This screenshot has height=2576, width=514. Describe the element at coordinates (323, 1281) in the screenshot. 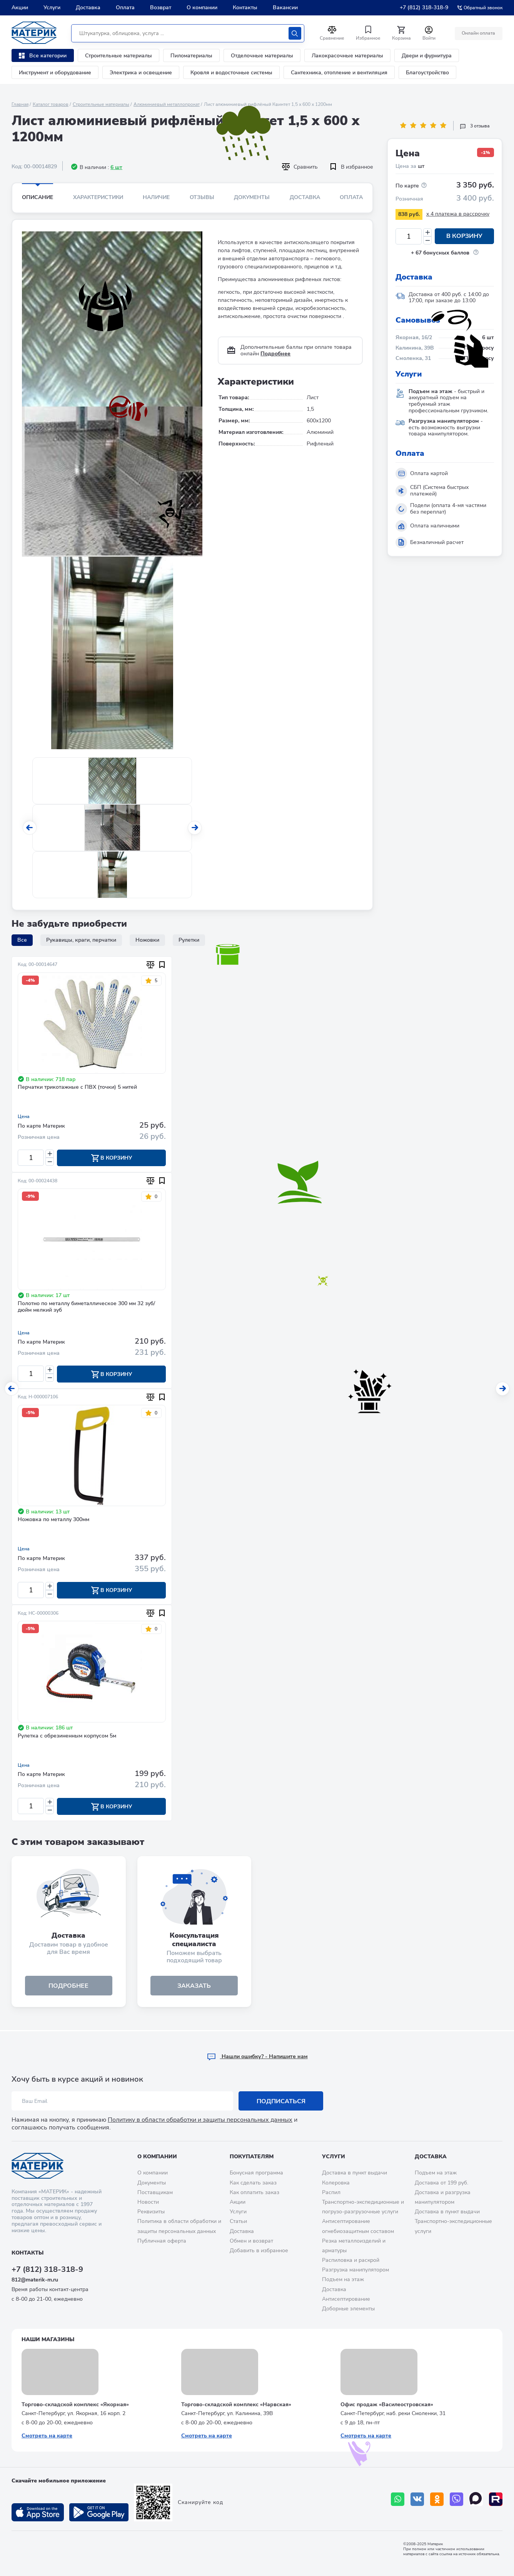

I see `indicates a powerful attack or special ability` at that location.